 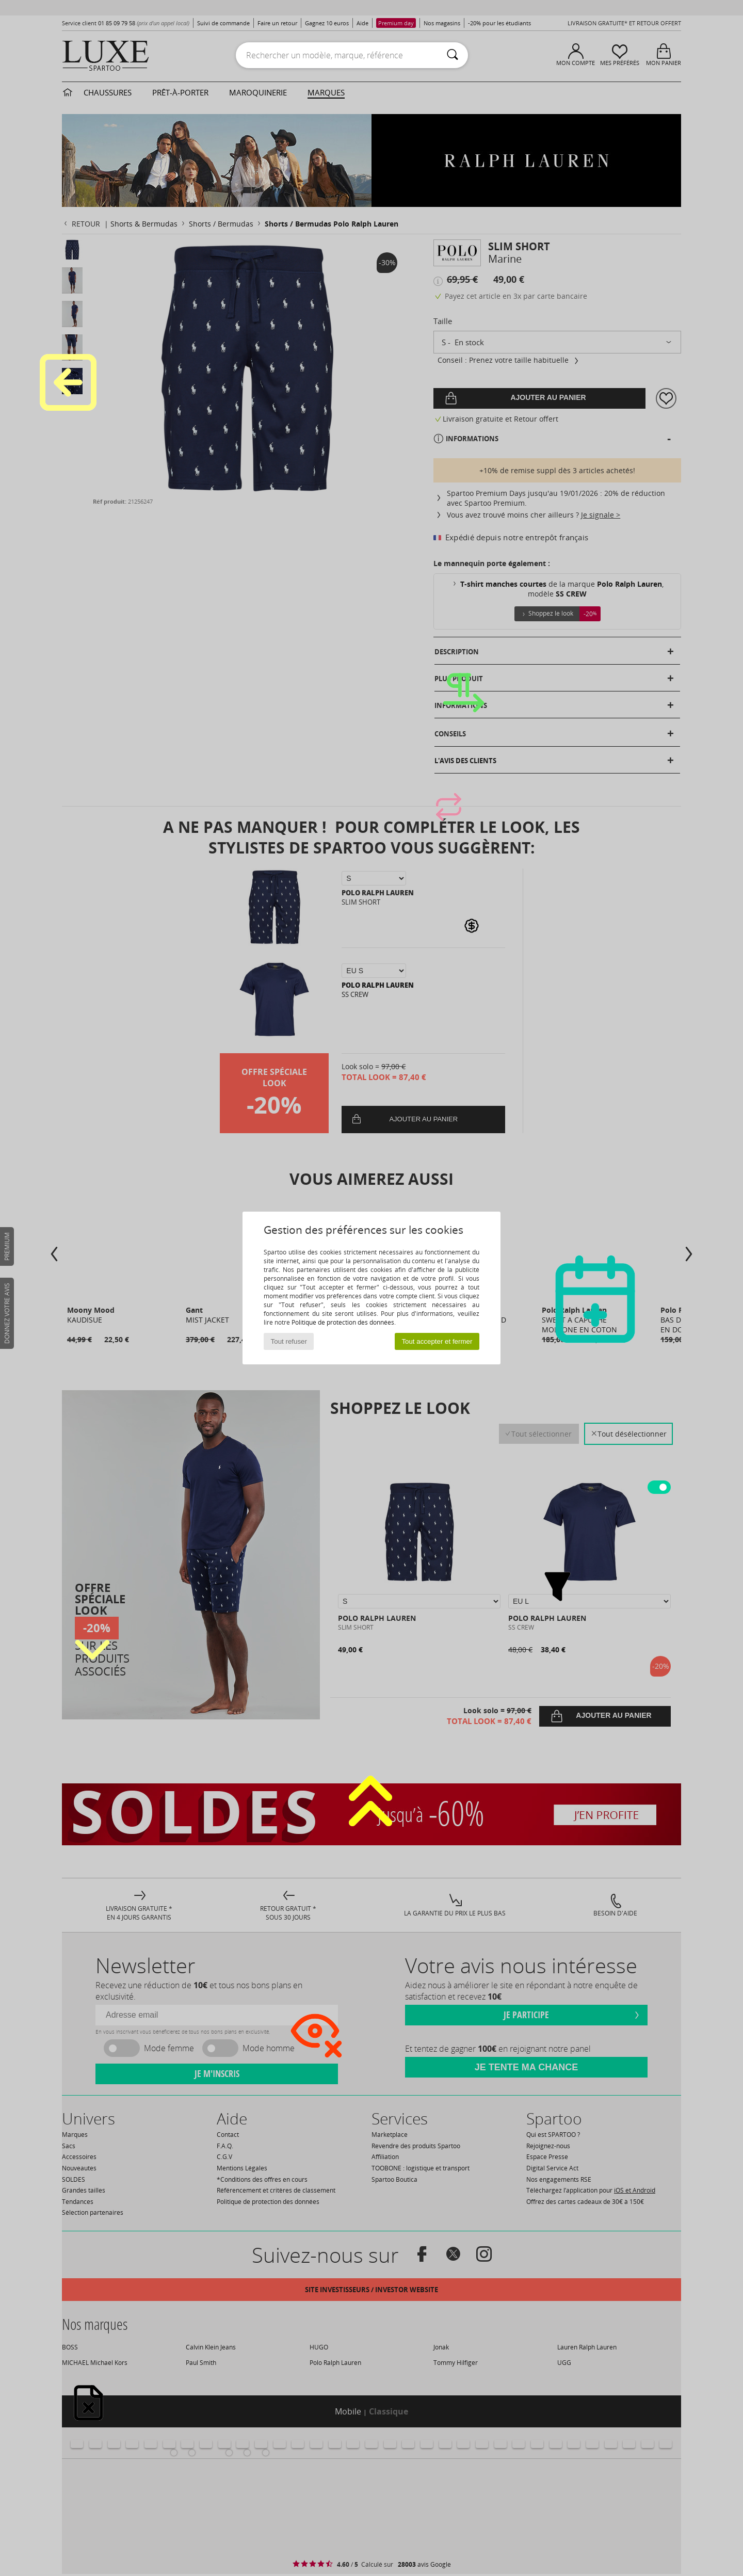 I want to click on view pricing or payment options, so click(x=472, y=926).